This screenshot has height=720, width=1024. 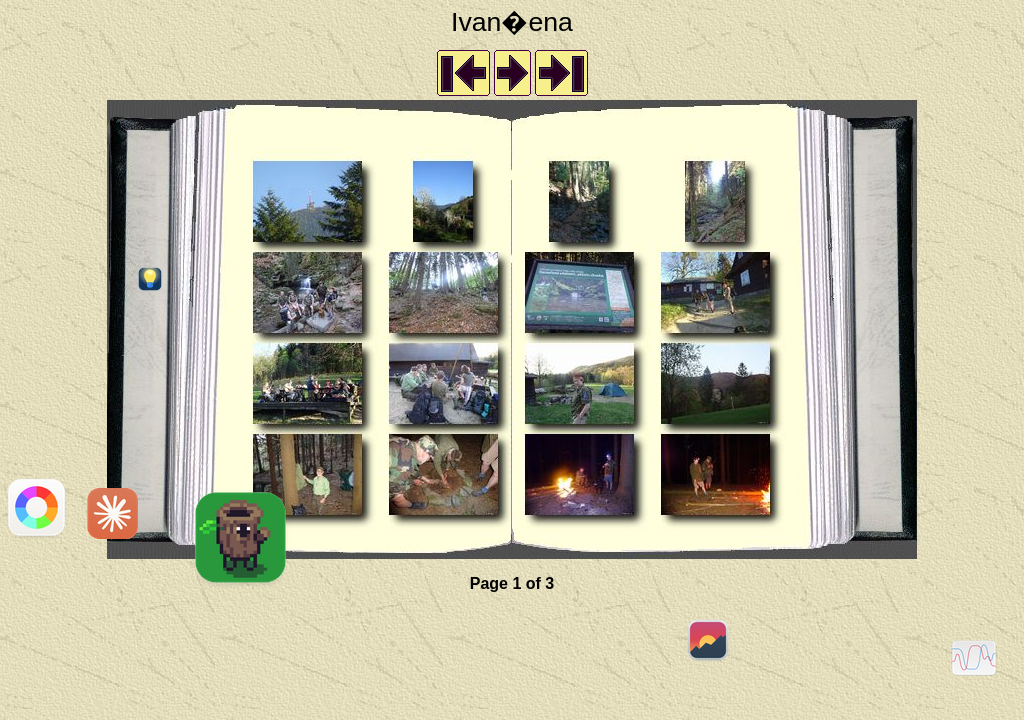 I want to click on open koko photo gallery app, so click(x=708, y=640).